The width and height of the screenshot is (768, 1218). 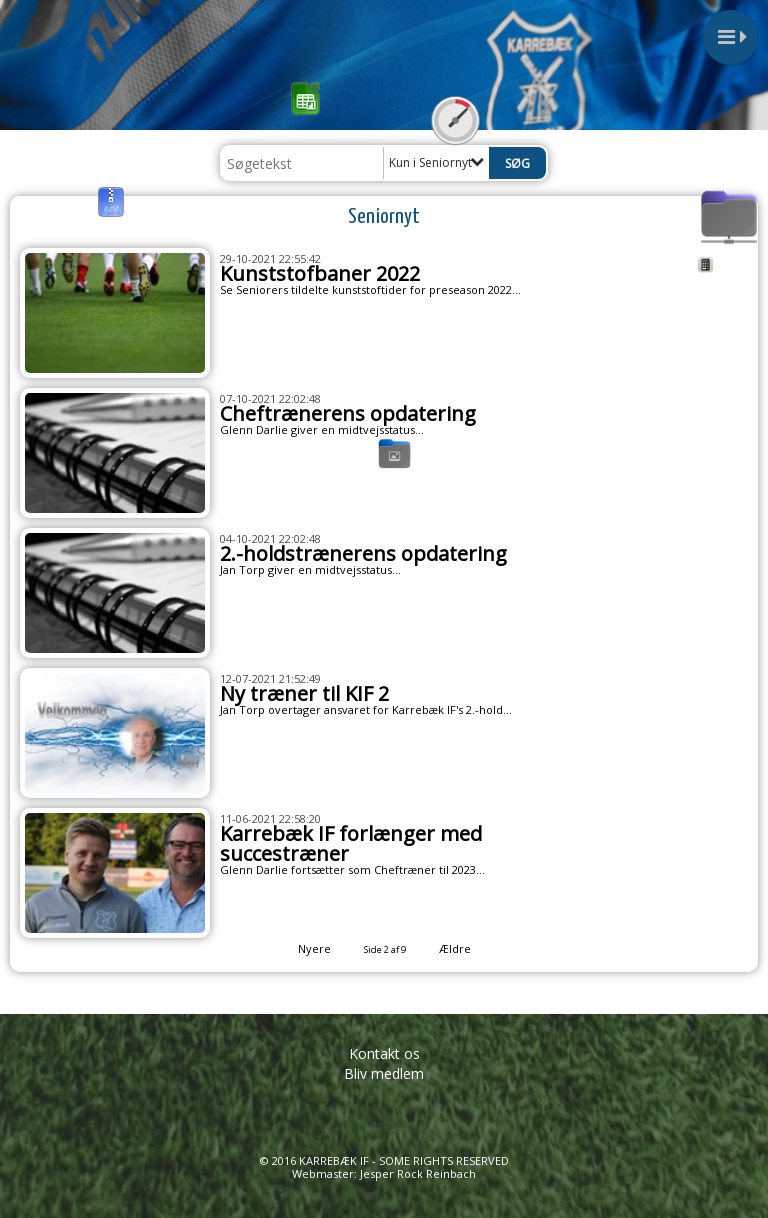 What do you see at coordinates (705, 264) in the screenshot?
I see `open the calculator app` at bounding box center [705, 264].